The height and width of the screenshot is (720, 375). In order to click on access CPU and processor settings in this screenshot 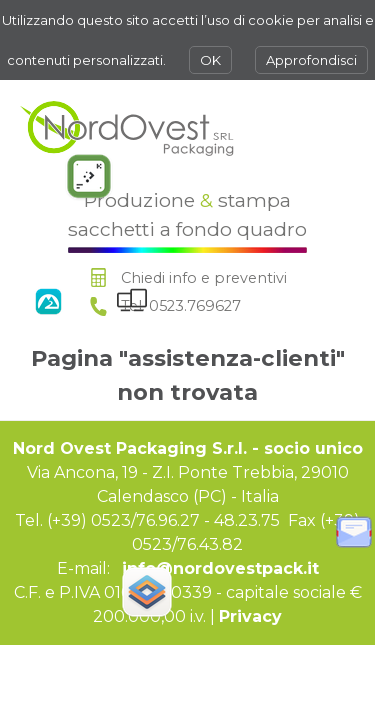, I will do `click(89, 177)`.